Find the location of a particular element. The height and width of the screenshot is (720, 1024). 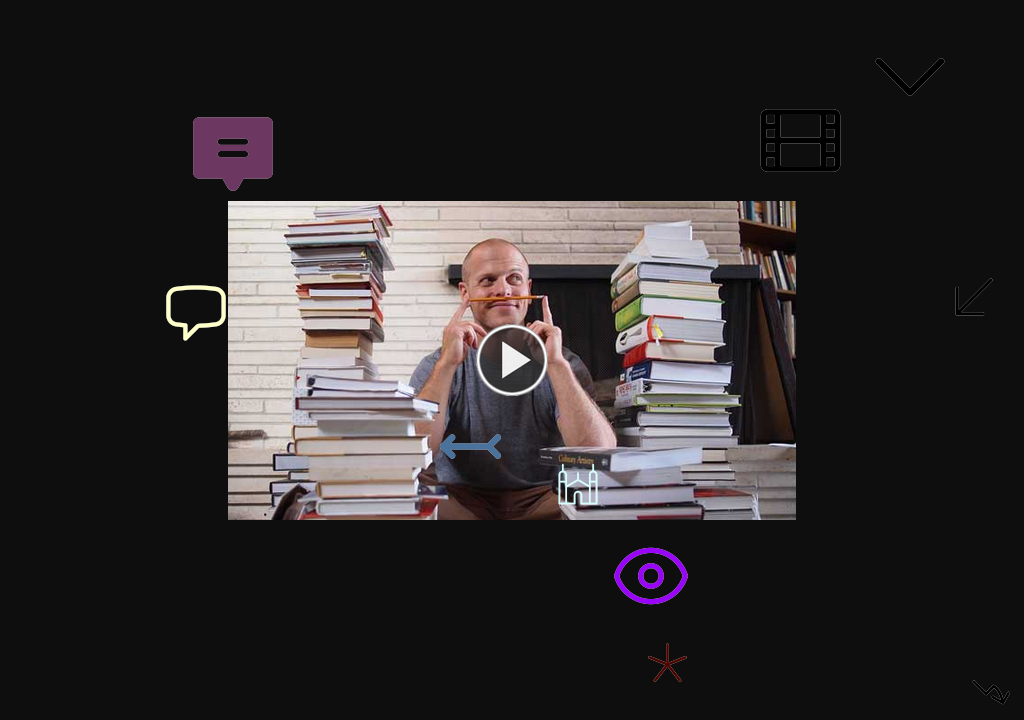

navigate to the bottom-left or previous item is located at coordinates (974, 297).